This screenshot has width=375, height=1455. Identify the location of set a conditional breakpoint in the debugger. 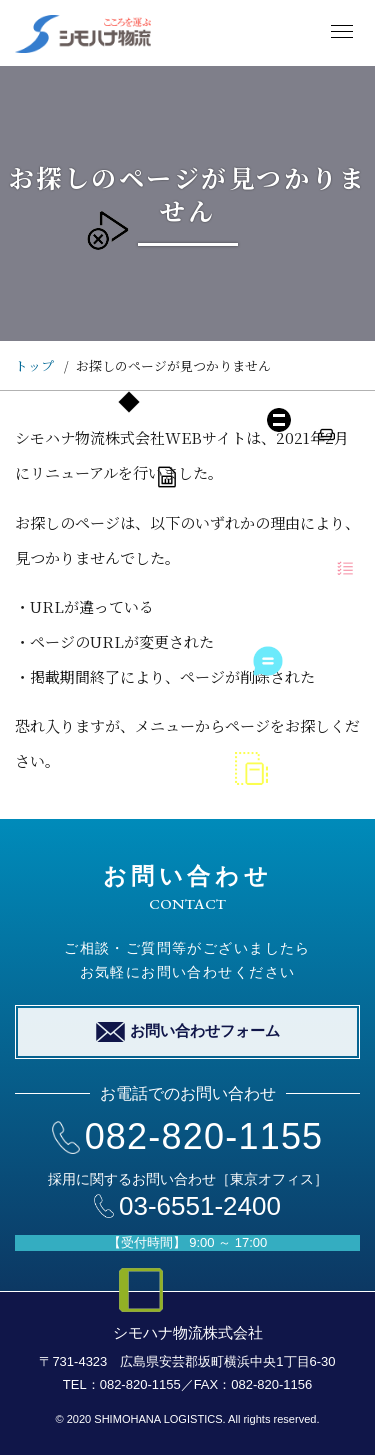
(279, 420).